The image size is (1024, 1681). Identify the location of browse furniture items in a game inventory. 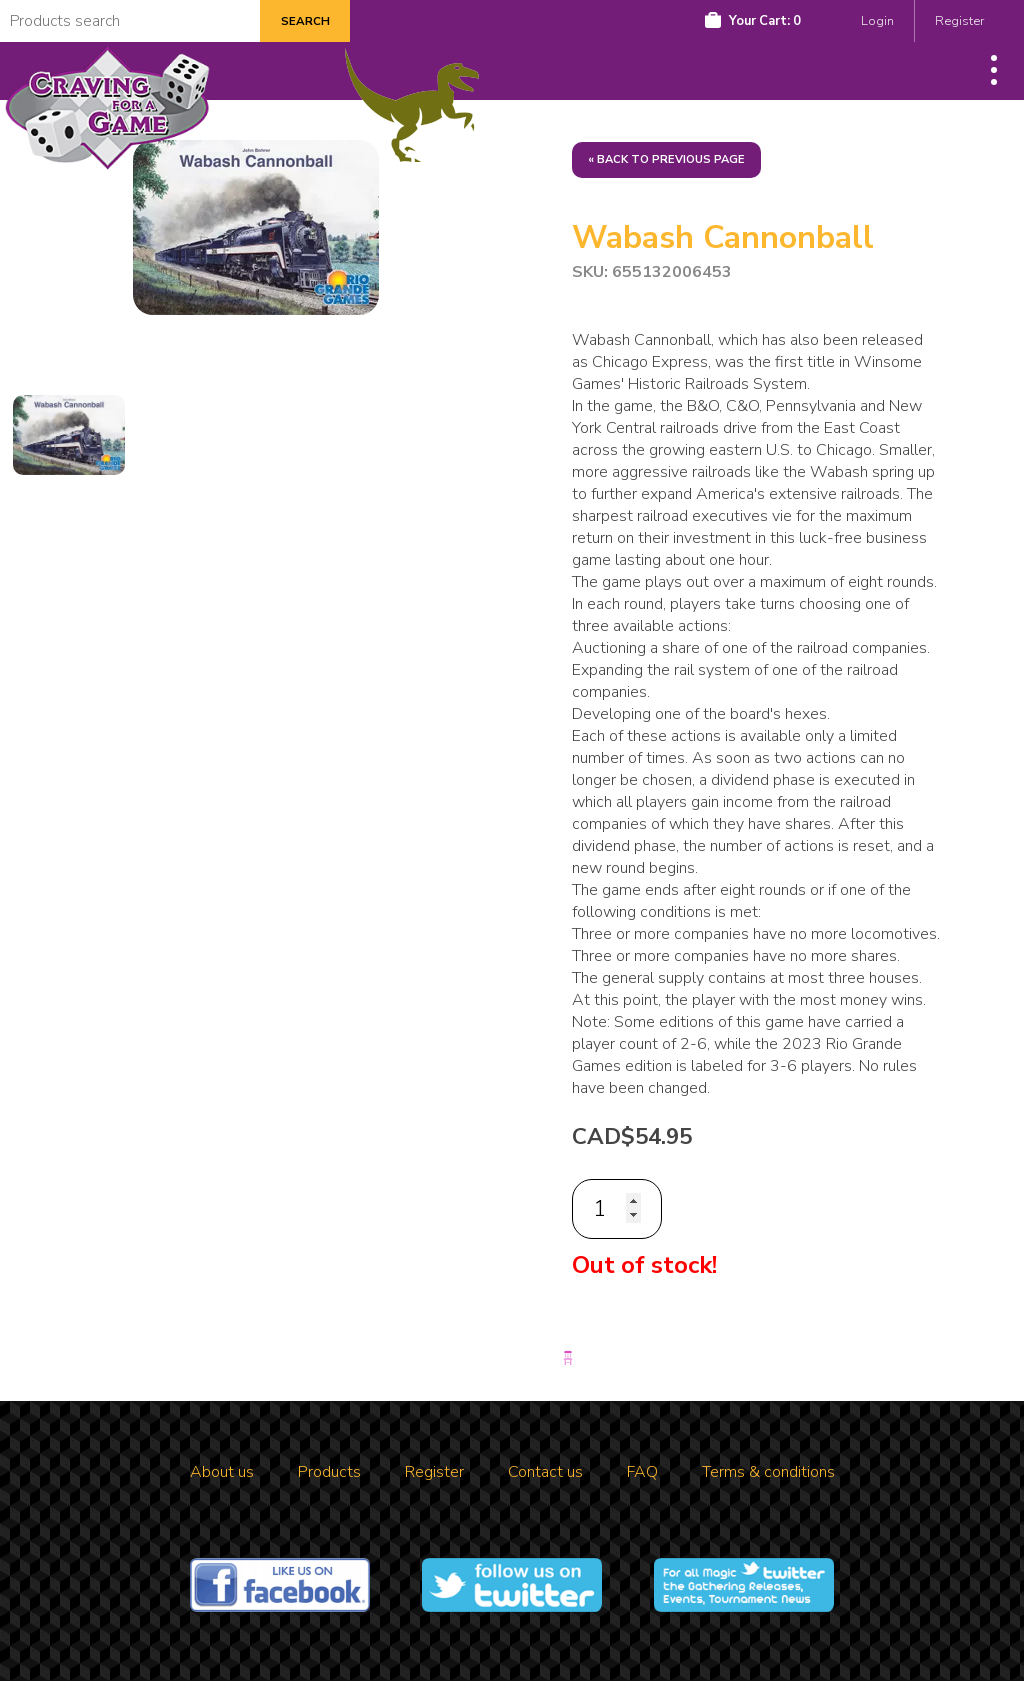
(568, 1358).